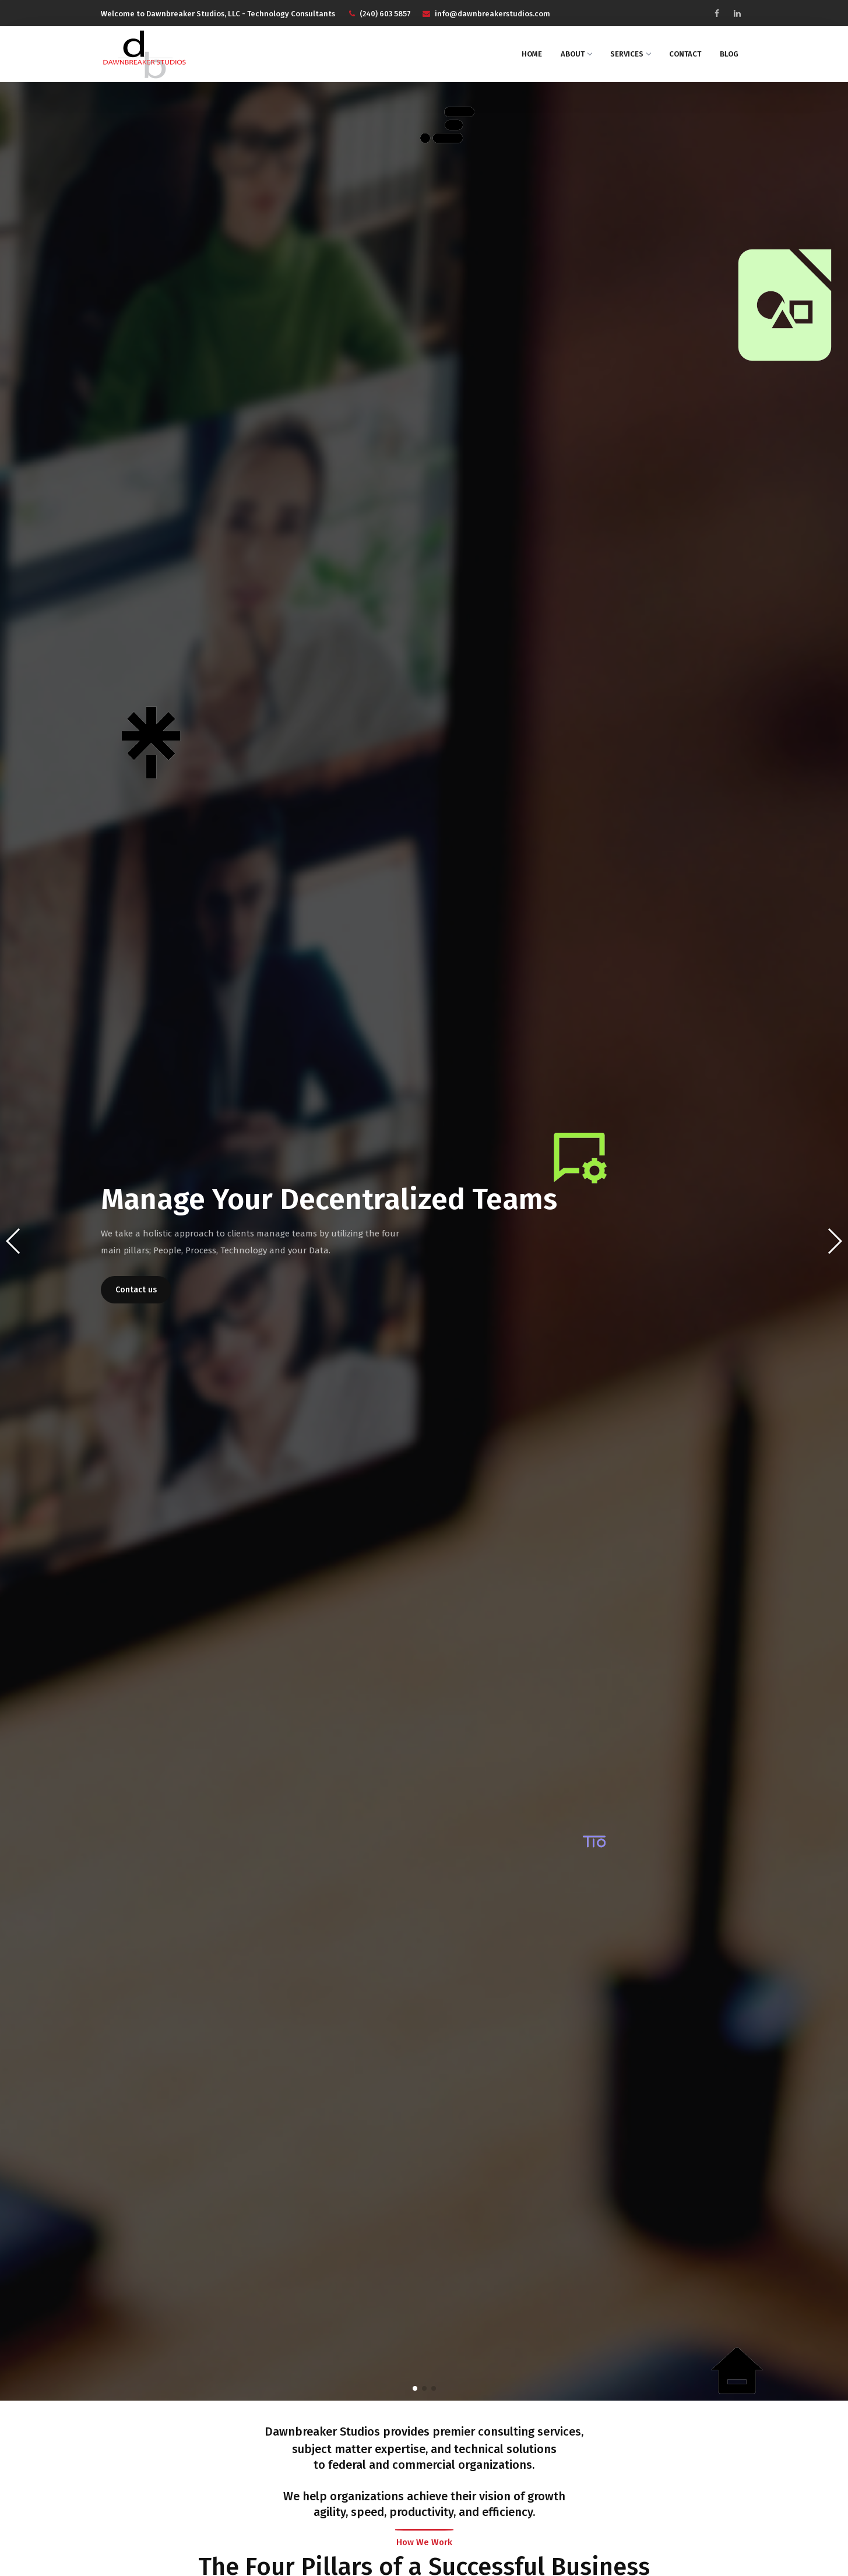  What do you see at coordinates (784, 305) in the screenshot?
I see `open LibreOffice Draw application` at bounding box center [784, 305].